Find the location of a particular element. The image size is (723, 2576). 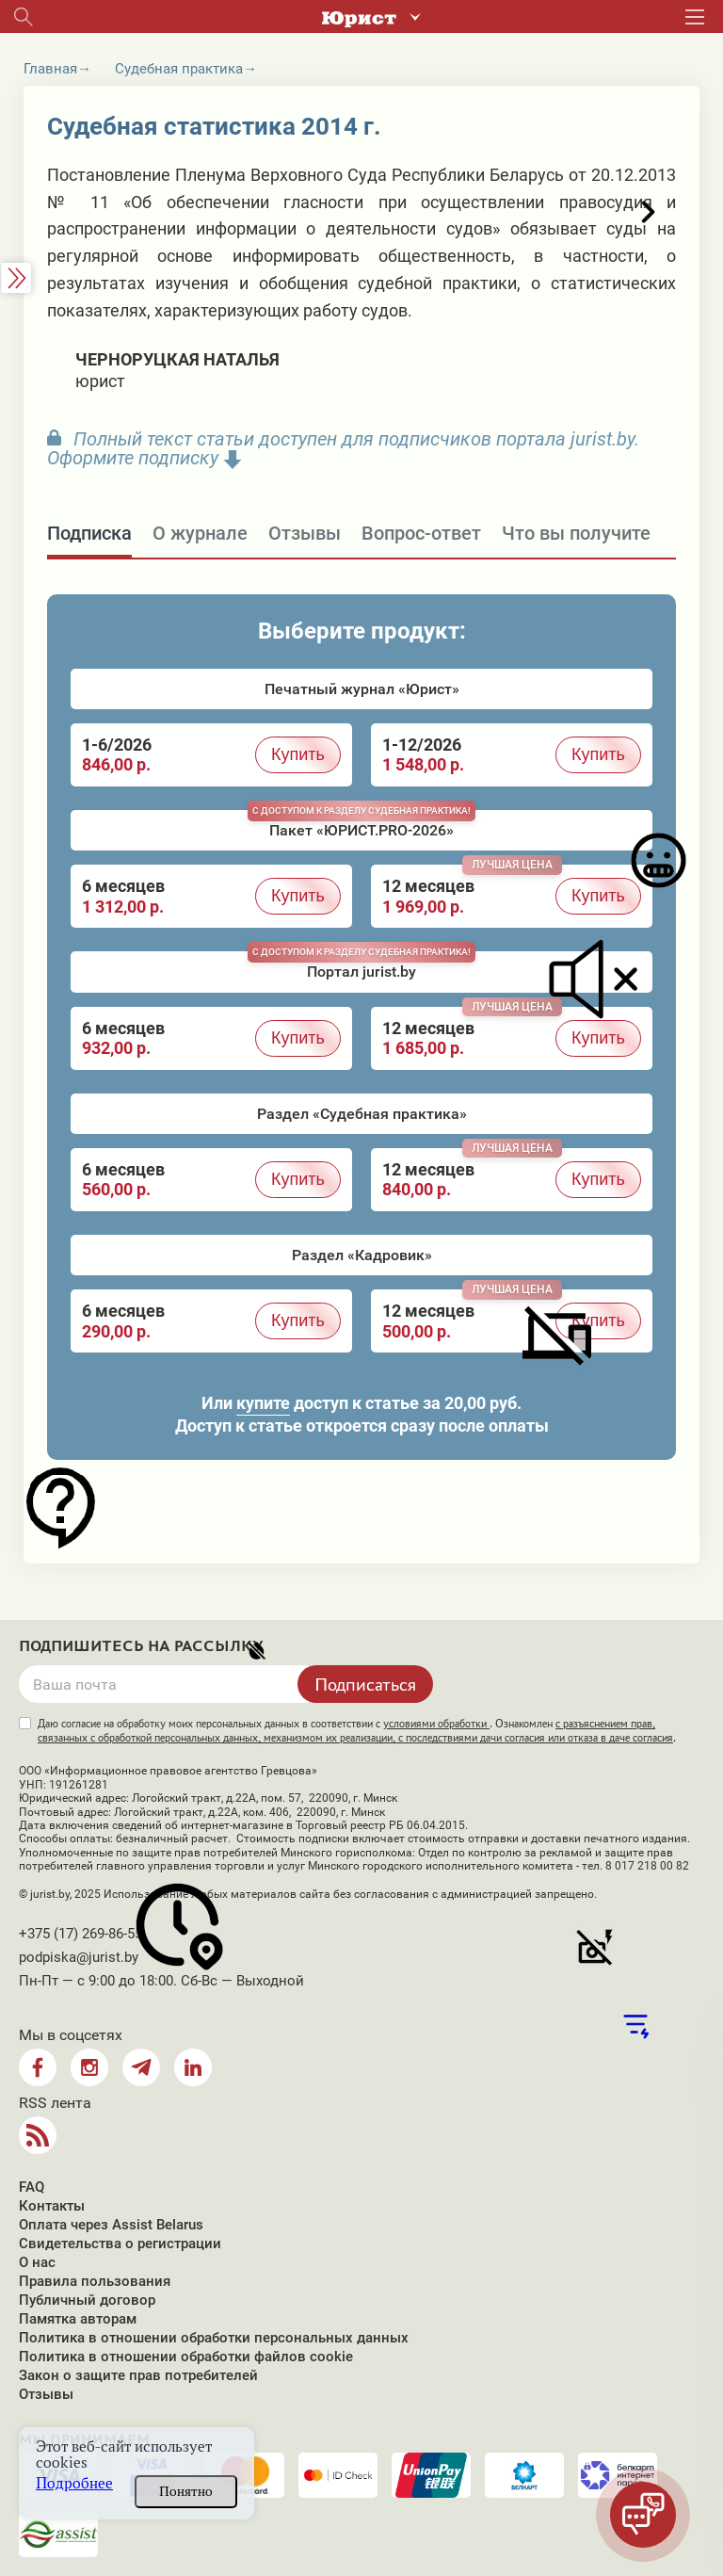

apply quick filter settings is located at coordinates (635, 2024).